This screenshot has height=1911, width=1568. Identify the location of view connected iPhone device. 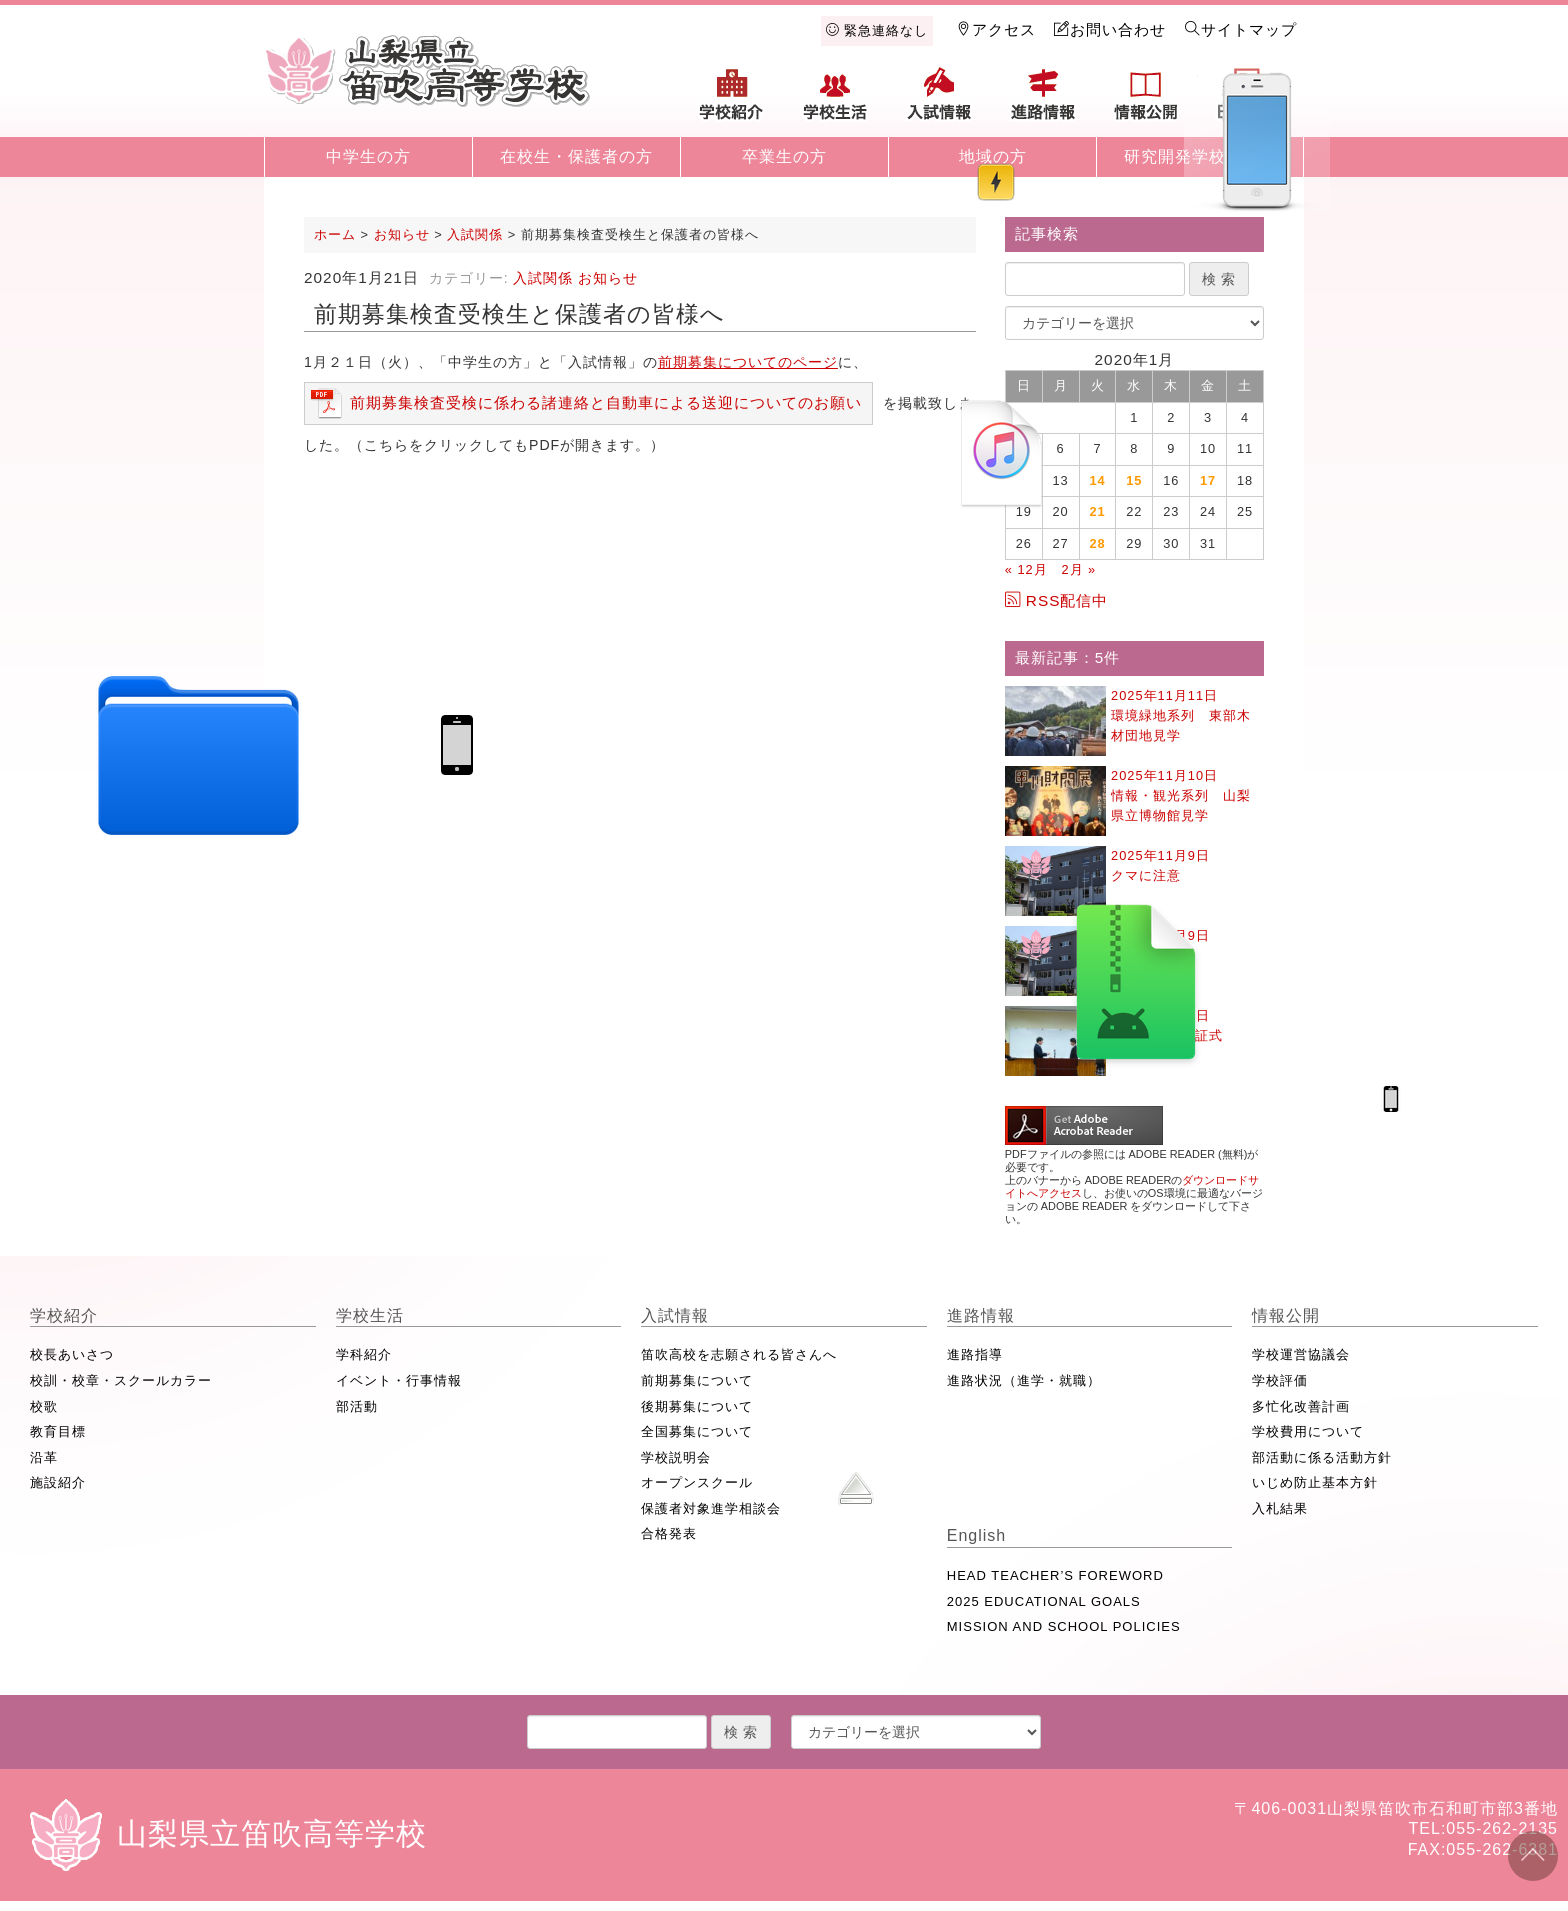
(1391, 1099).